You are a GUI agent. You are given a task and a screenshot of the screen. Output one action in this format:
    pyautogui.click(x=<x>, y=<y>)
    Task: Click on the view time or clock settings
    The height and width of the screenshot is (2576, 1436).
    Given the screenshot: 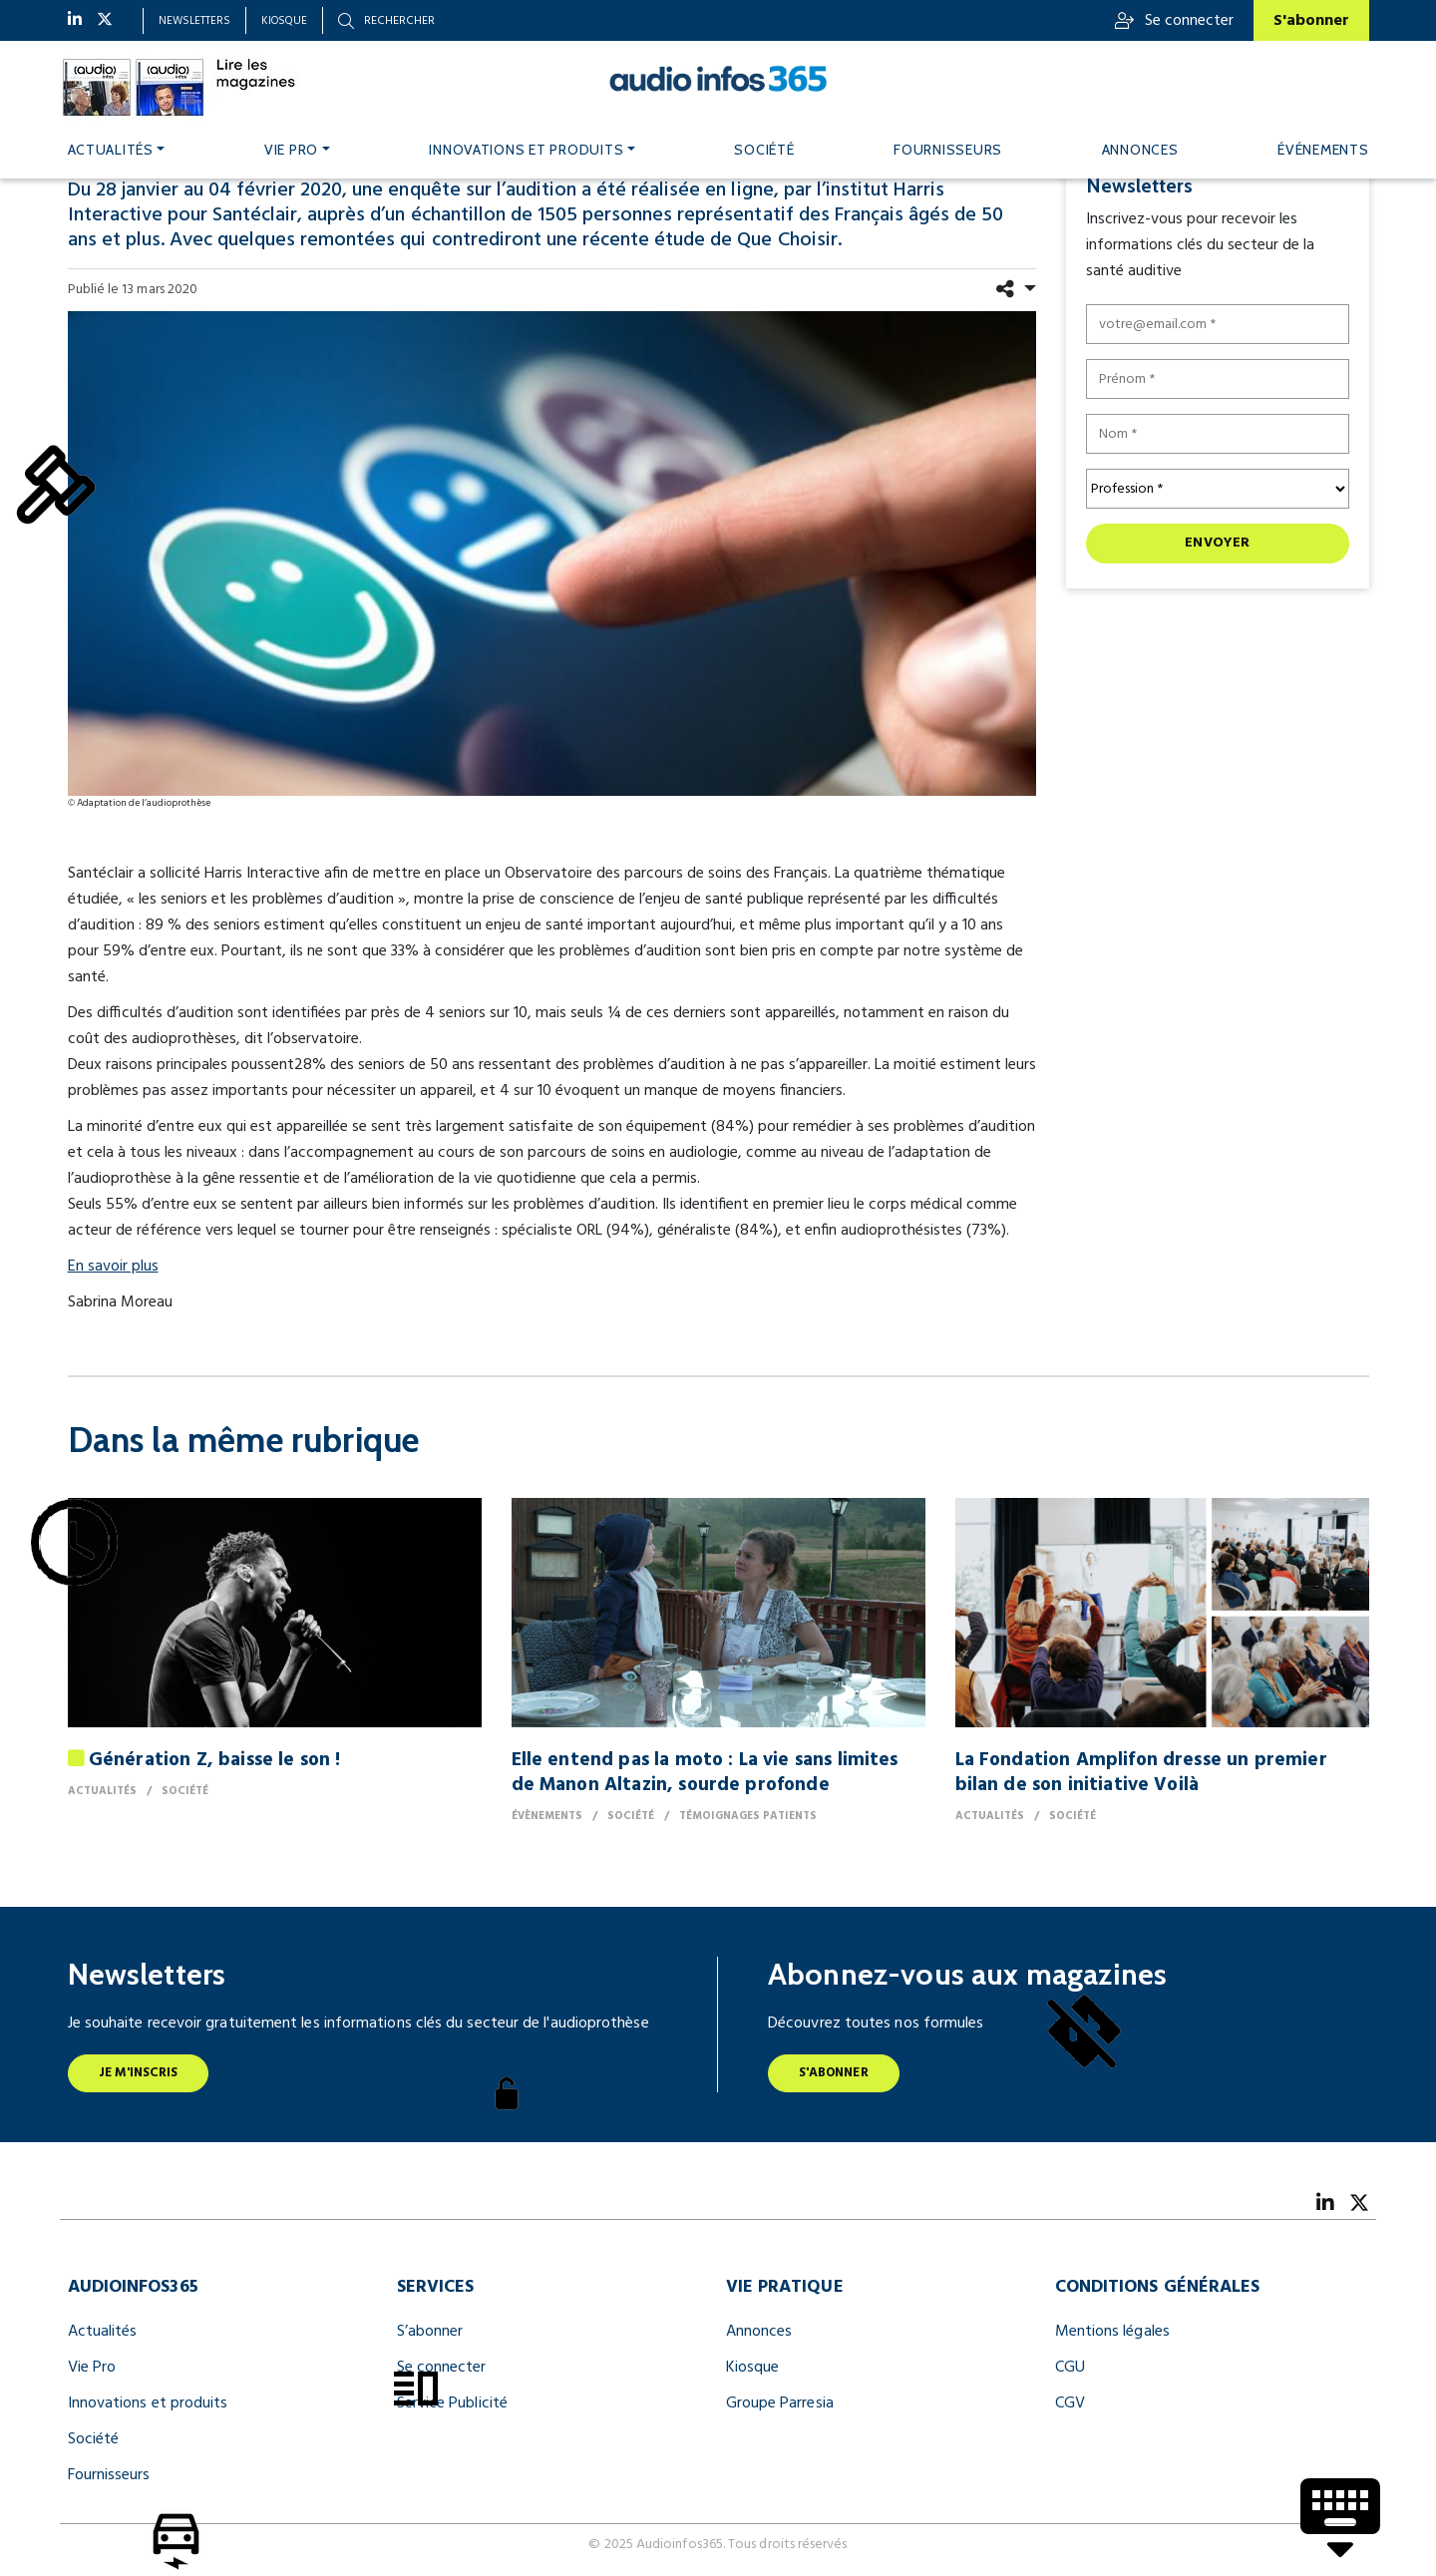 What is the action you would take?
    pyautogui.click(x=74, y=1542)
    